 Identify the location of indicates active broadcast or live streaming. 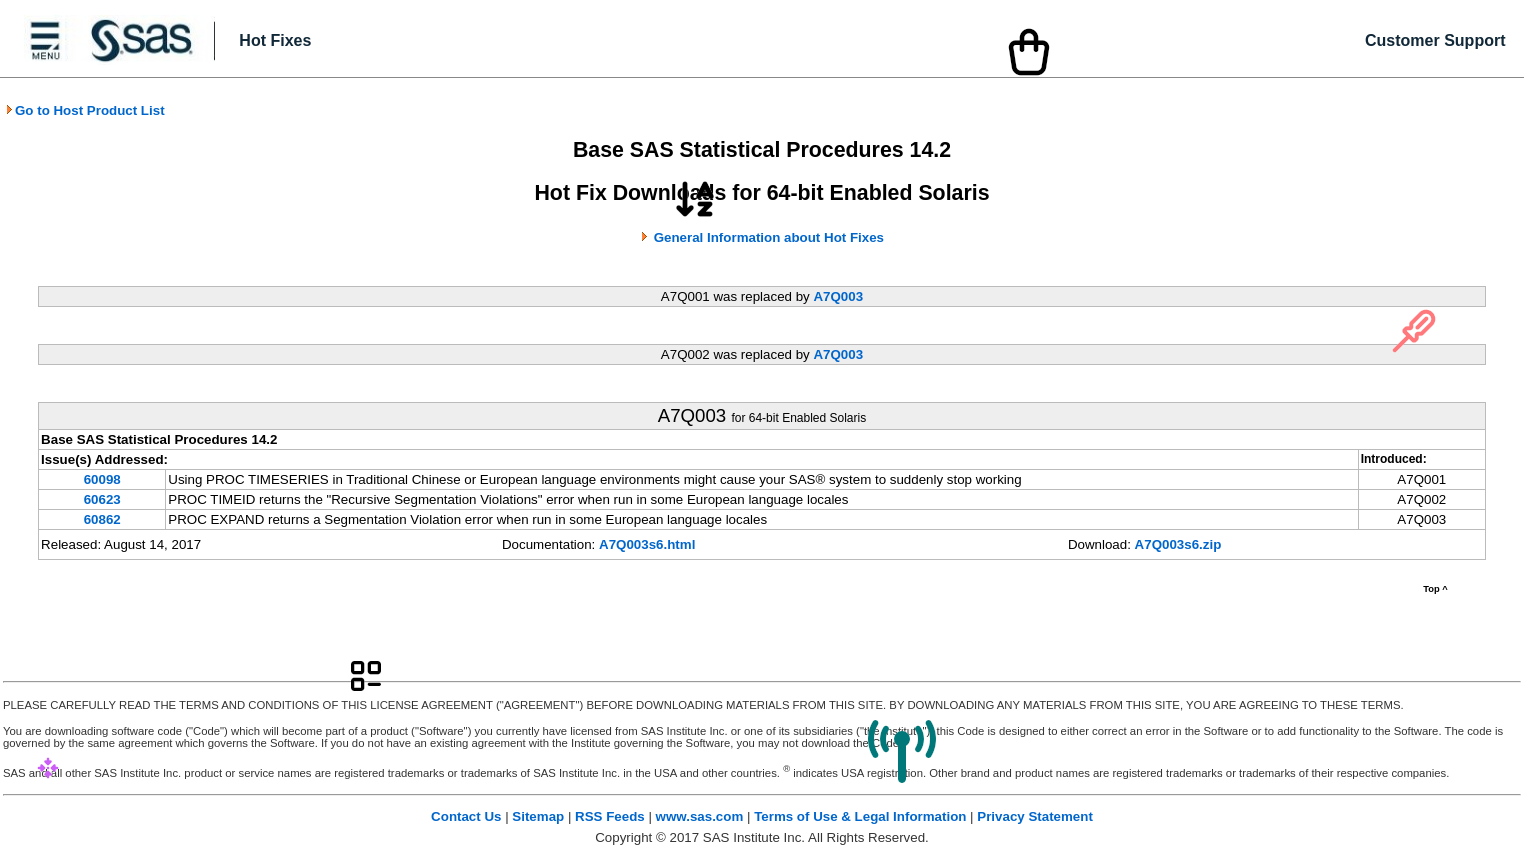
(902, 751).